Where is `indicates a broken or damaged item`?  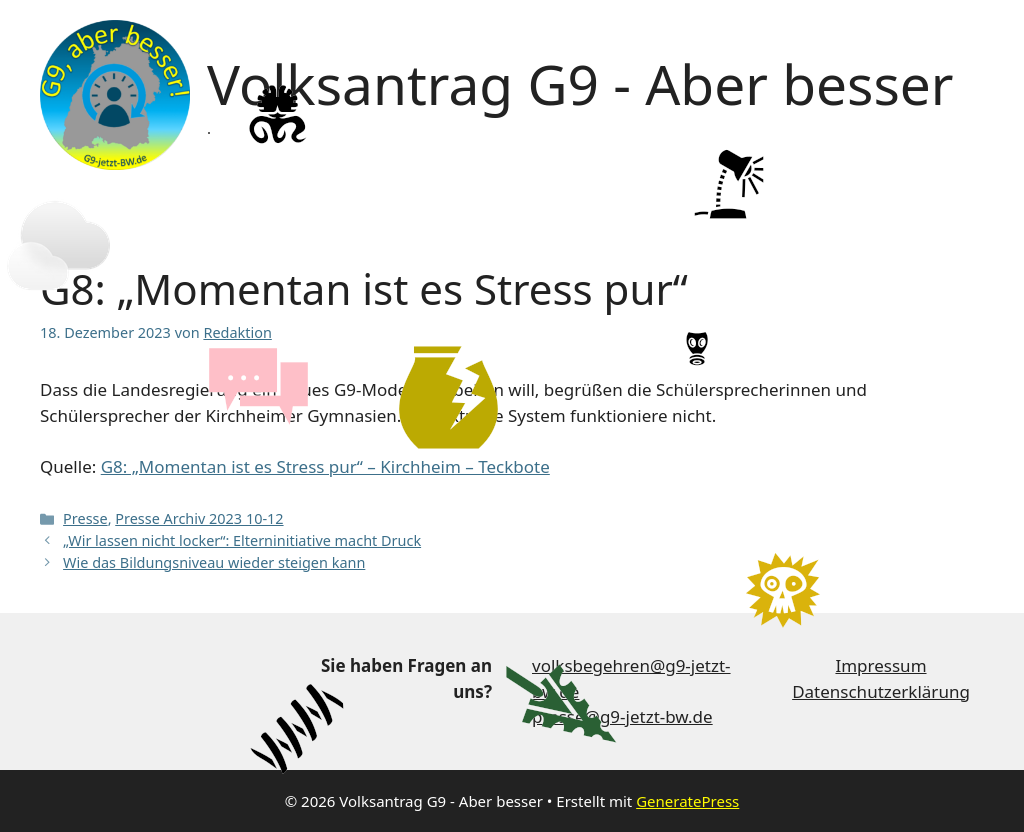
indicates a broken or damaged item is located at coordinates (448, 397).